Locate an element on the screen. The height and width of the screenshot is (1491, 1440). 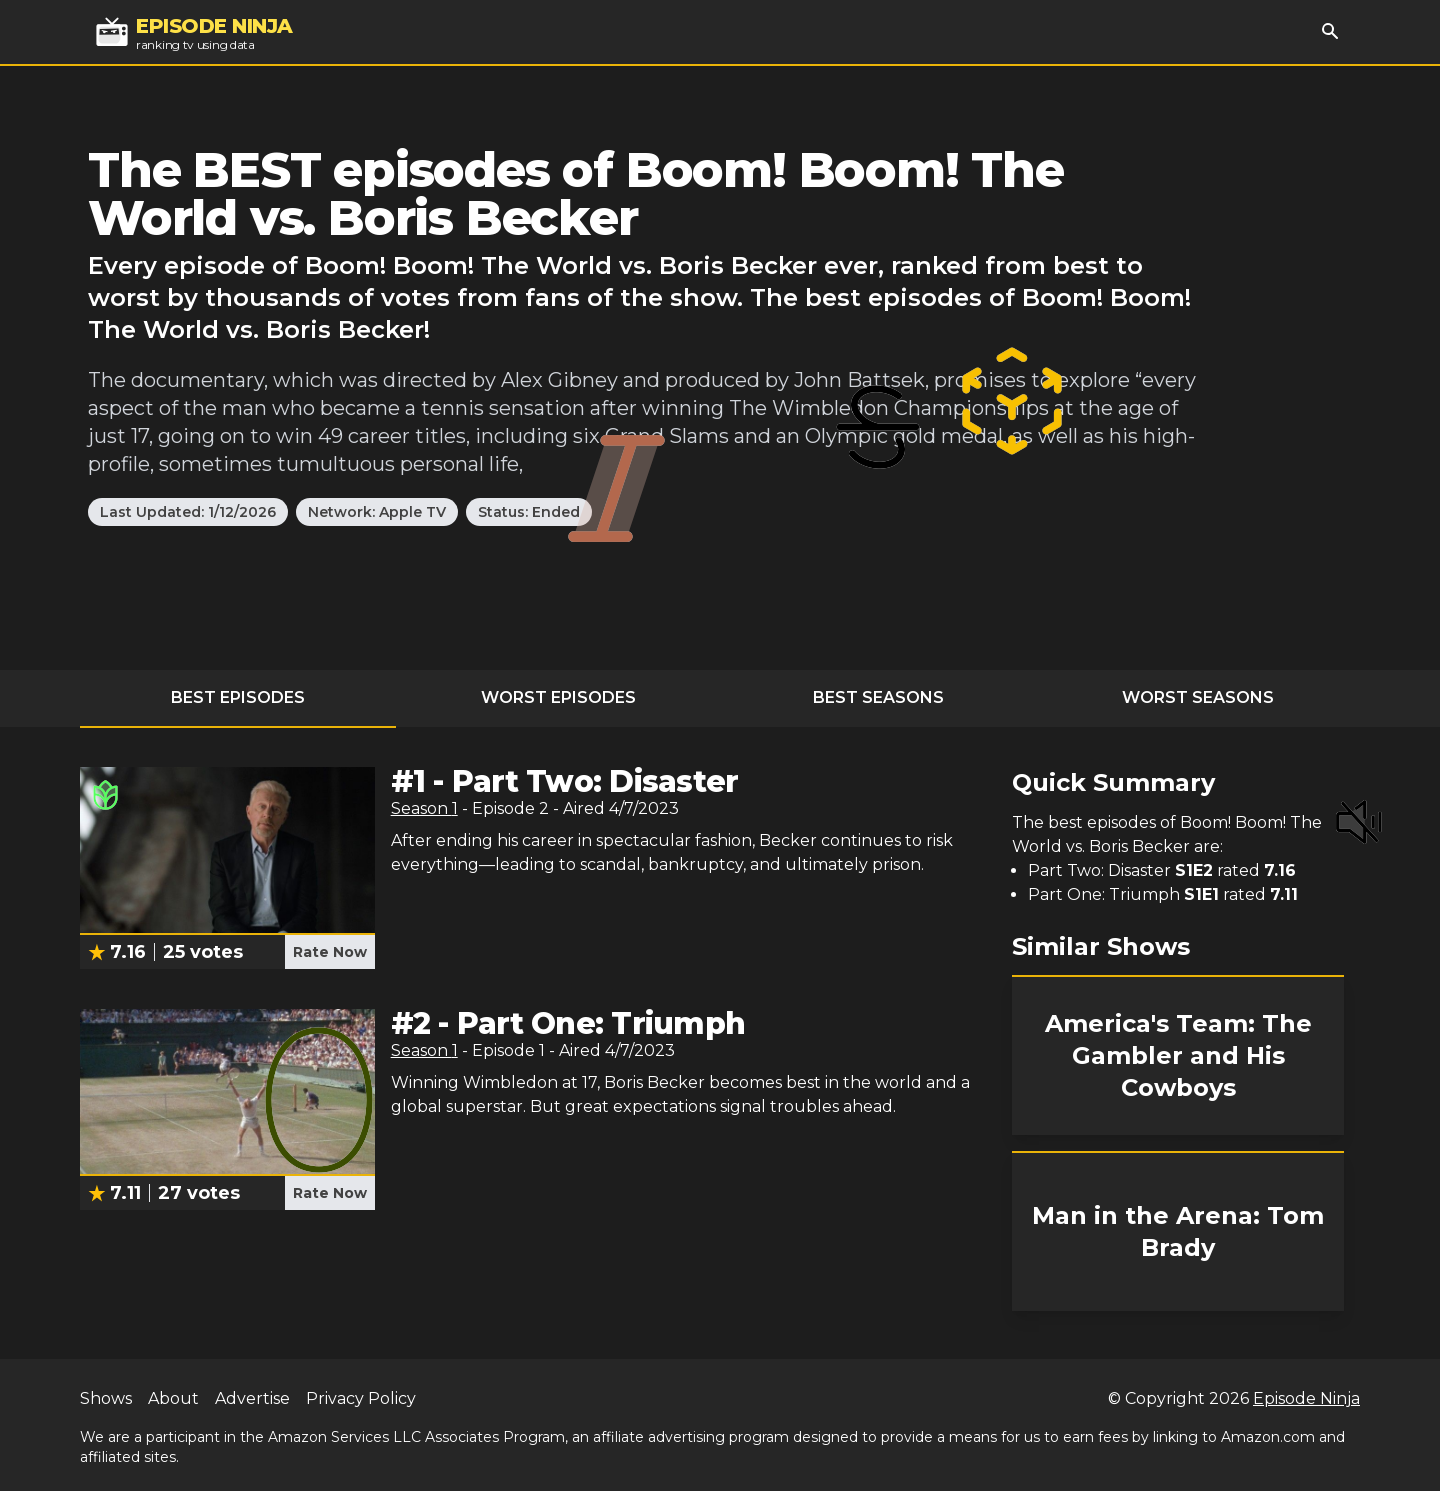
apply italic formatting to selected text is located at coordinates (616, 488).